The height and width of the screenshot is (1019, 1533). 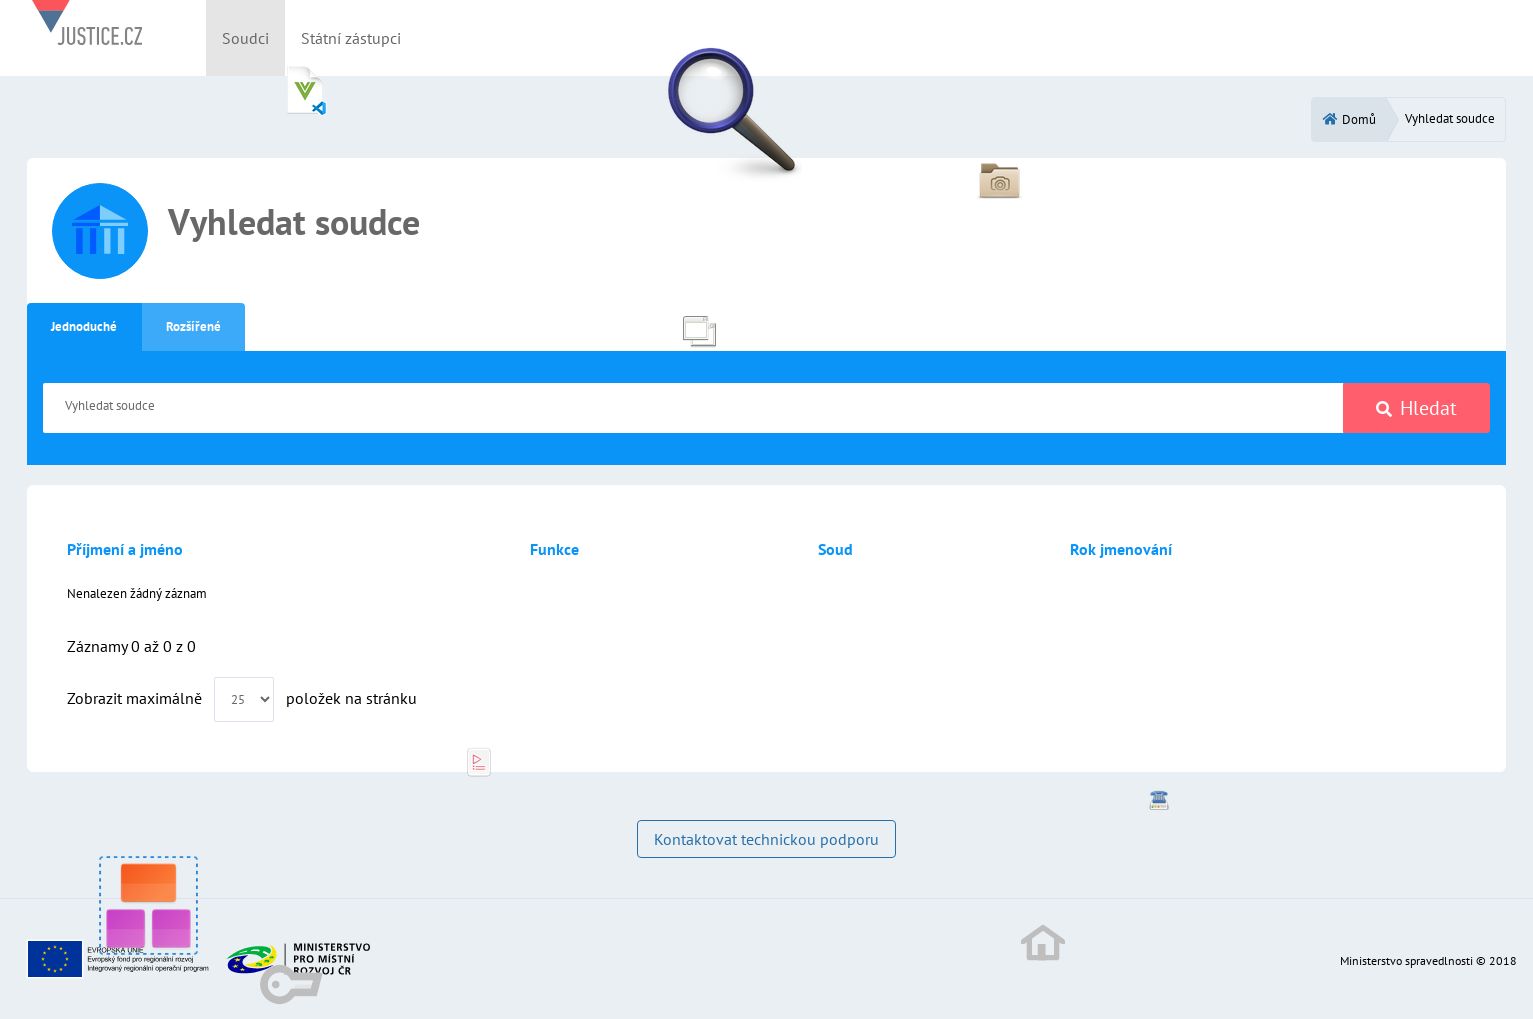 I want to click on an audio playlist file, so click(x=479, y=762).